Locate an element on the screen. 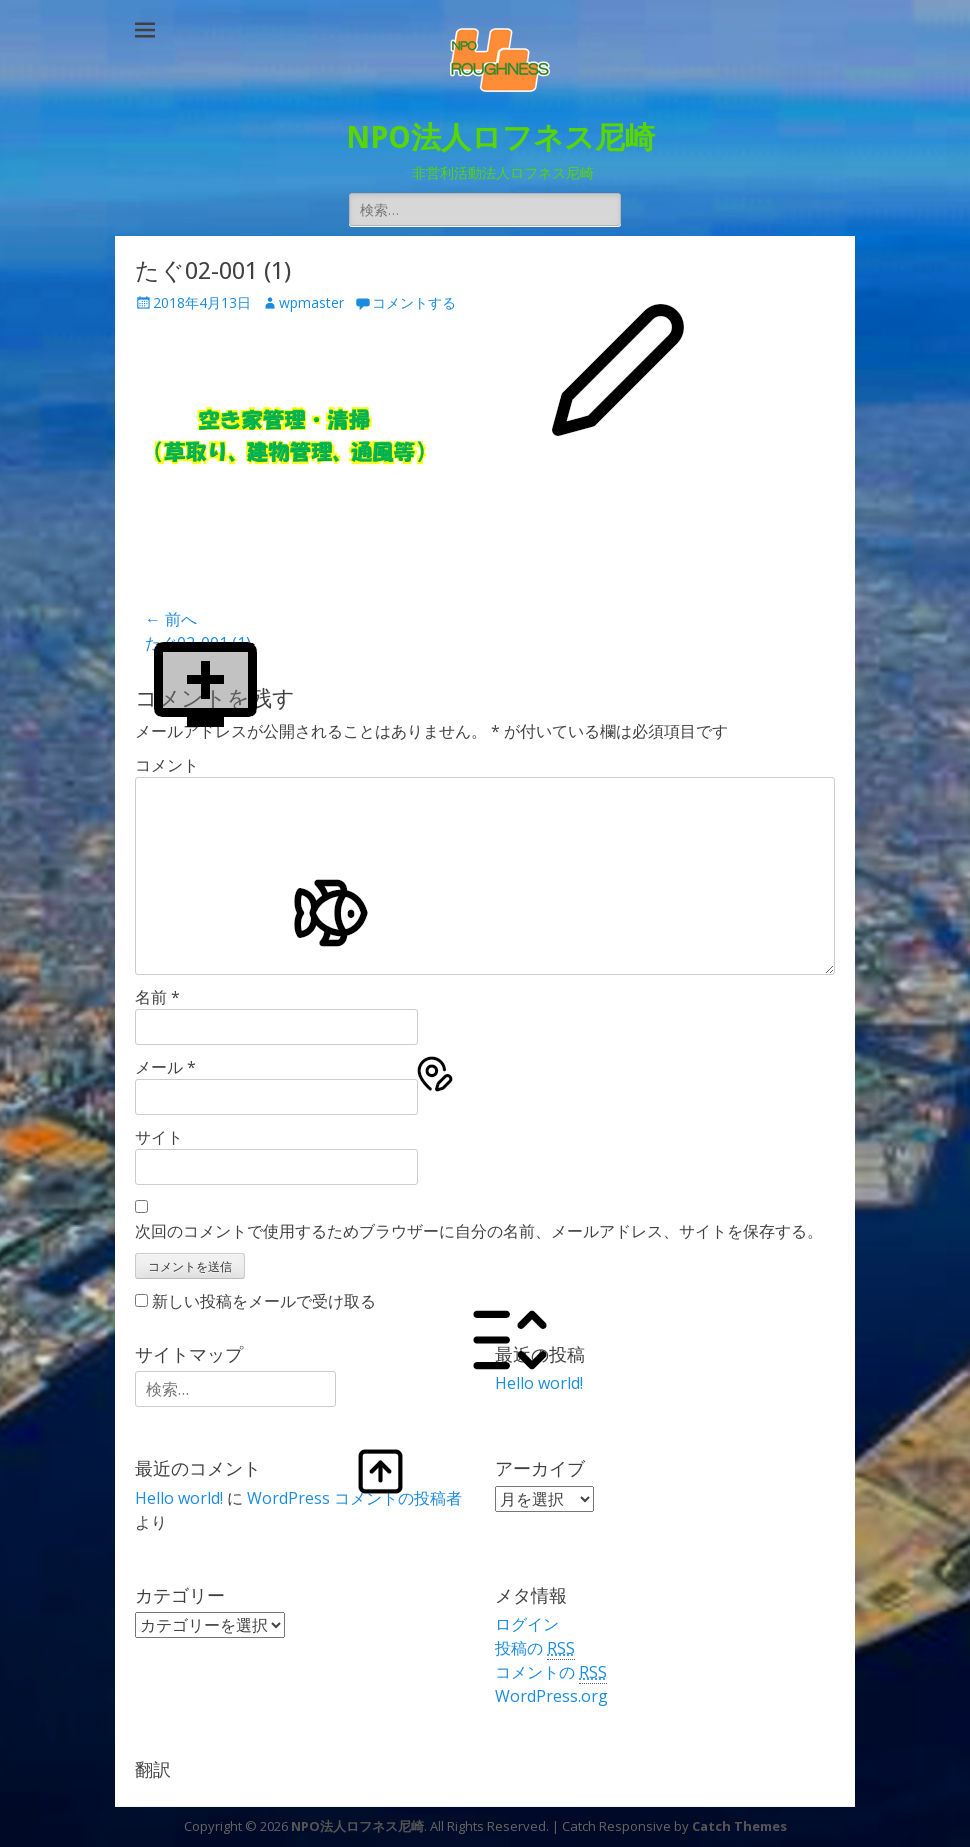  upload a file or image is located at coordinates (380, 1471).